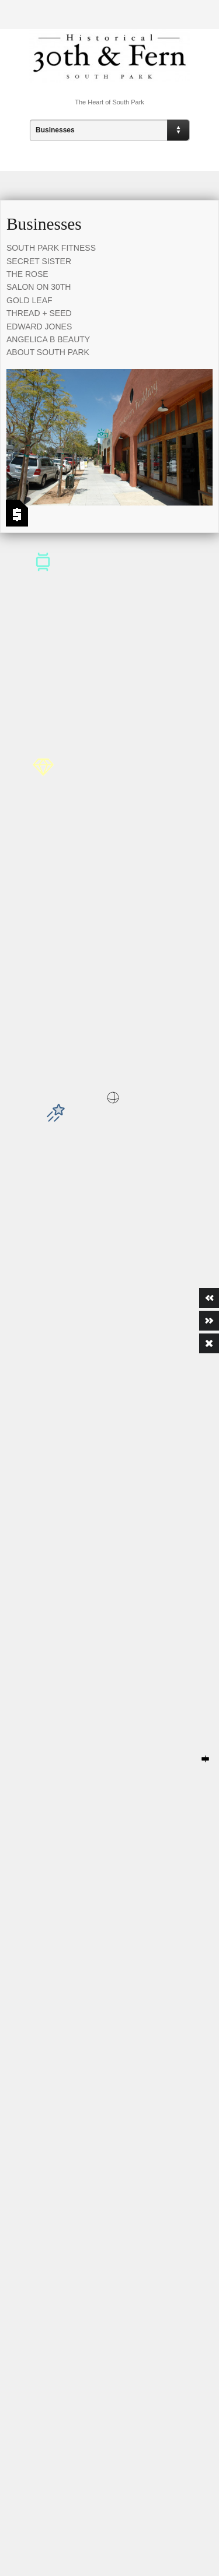 Image resolution: width=219 pixels, height=2576 pixels. Describe the element at coordinates (113, 1097) in the screenshot. I see `access globe or world view` at that location.